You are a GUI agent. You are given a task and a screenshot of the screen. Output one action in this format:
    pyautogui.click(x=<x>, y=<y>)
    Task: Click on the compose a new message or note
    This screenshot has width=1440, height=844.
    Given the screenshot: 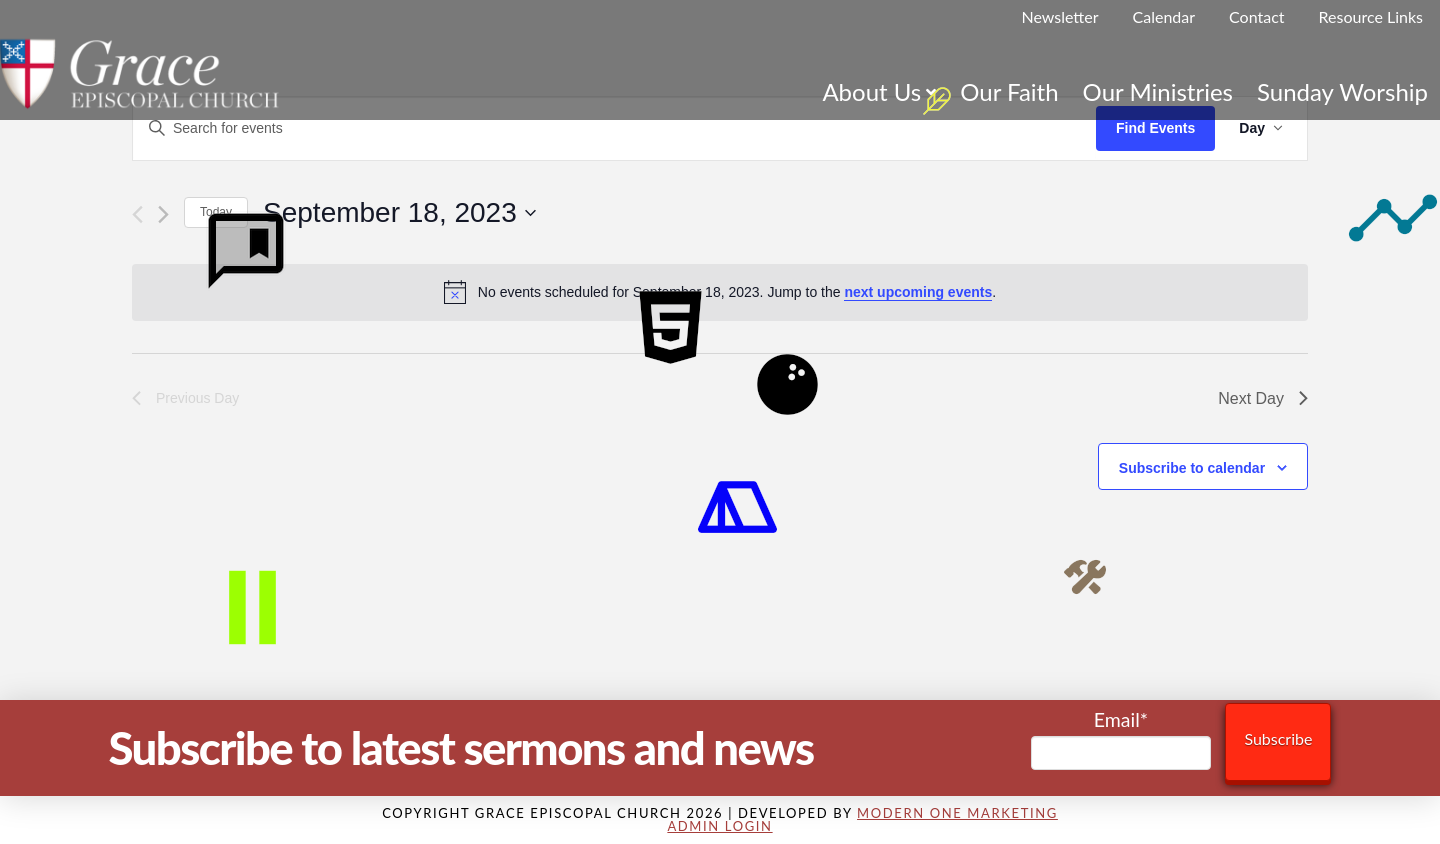 What is the action you would take?
    pyautogui.click(x=936, y=101)
    